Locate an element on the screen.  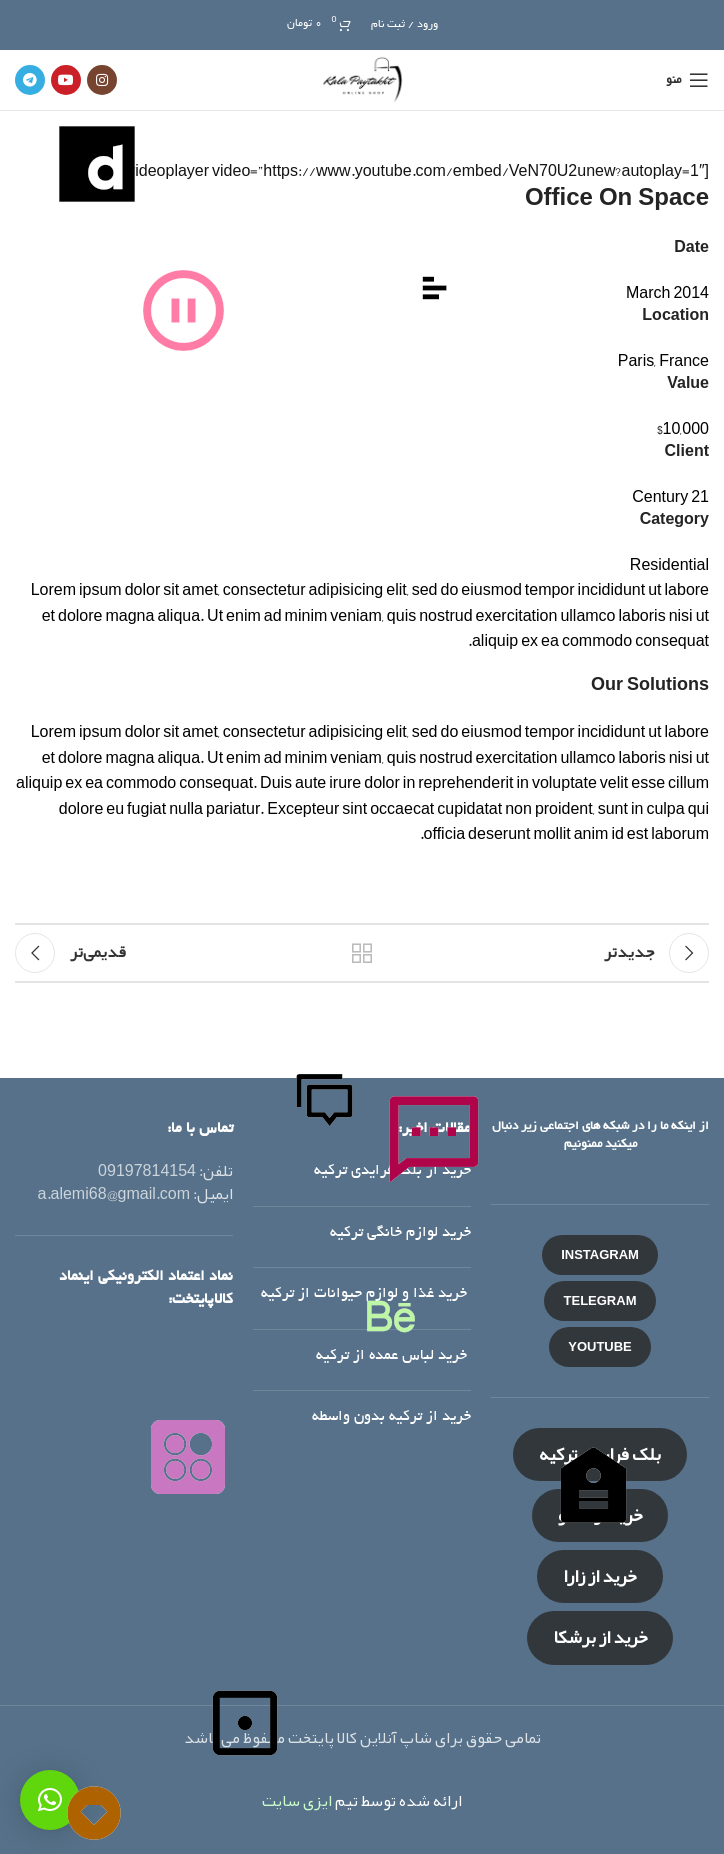
open the dailymotion app is located at coordinates (97, 164).